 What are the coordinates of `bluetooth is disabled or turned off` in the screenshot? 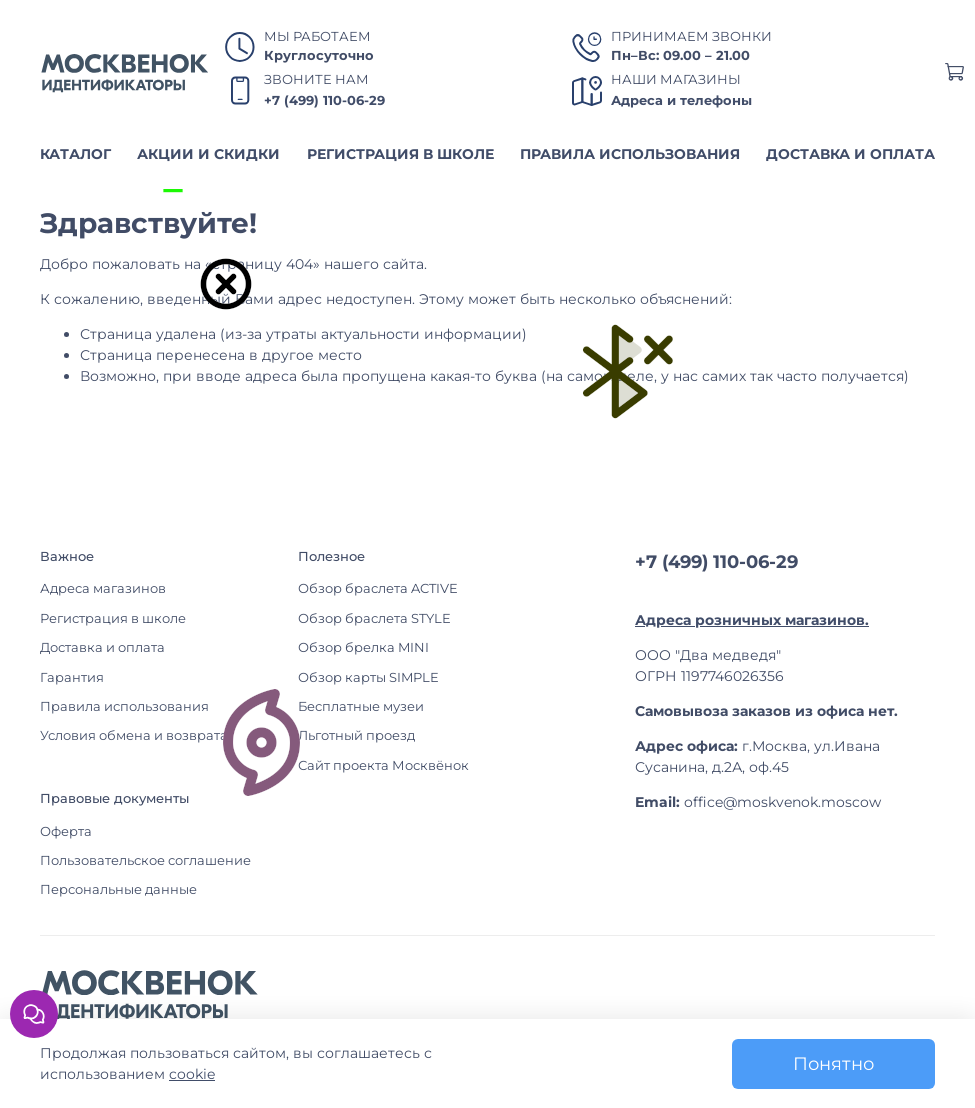 It's located at (622, 371).